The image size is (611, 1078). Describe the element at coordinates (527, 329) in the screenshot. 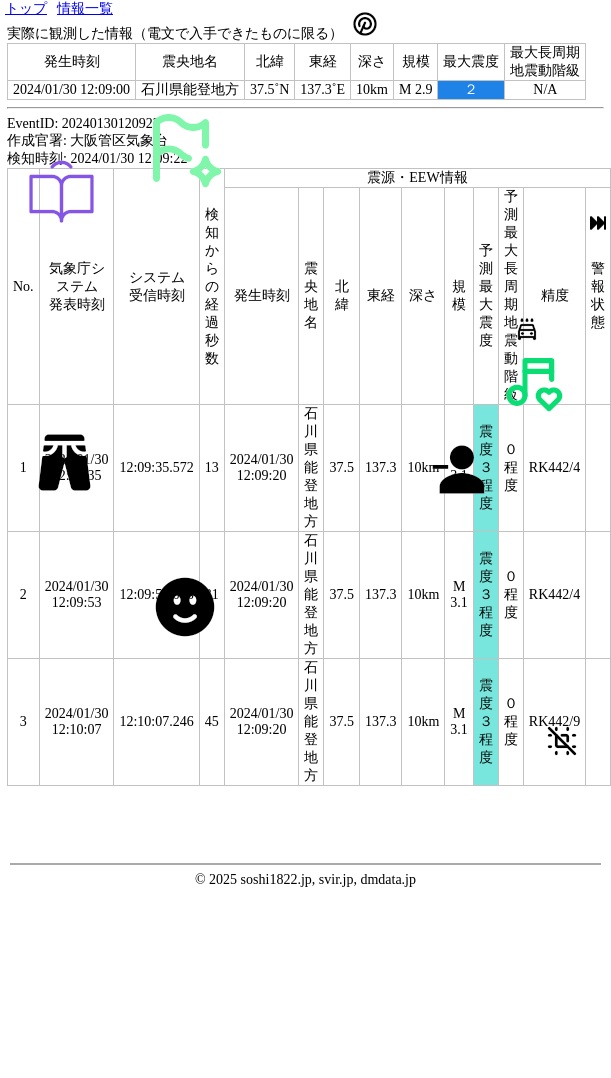

I see `find nearby car wash locations` at that location.